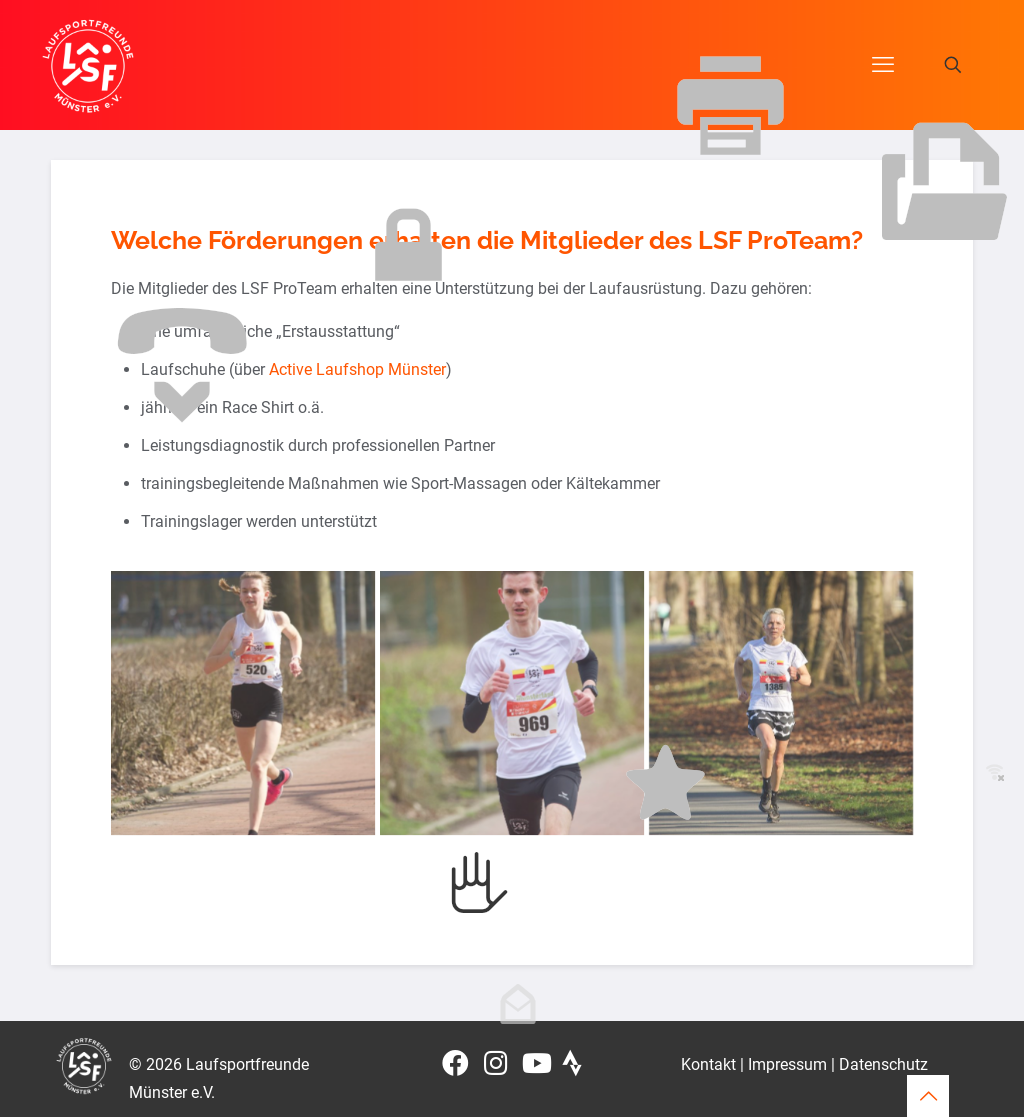 This screenshot has height=1117, width=1024. Describe the element at coordinates (944, 177) in the screenshot. I see `open a document from files` at that location.